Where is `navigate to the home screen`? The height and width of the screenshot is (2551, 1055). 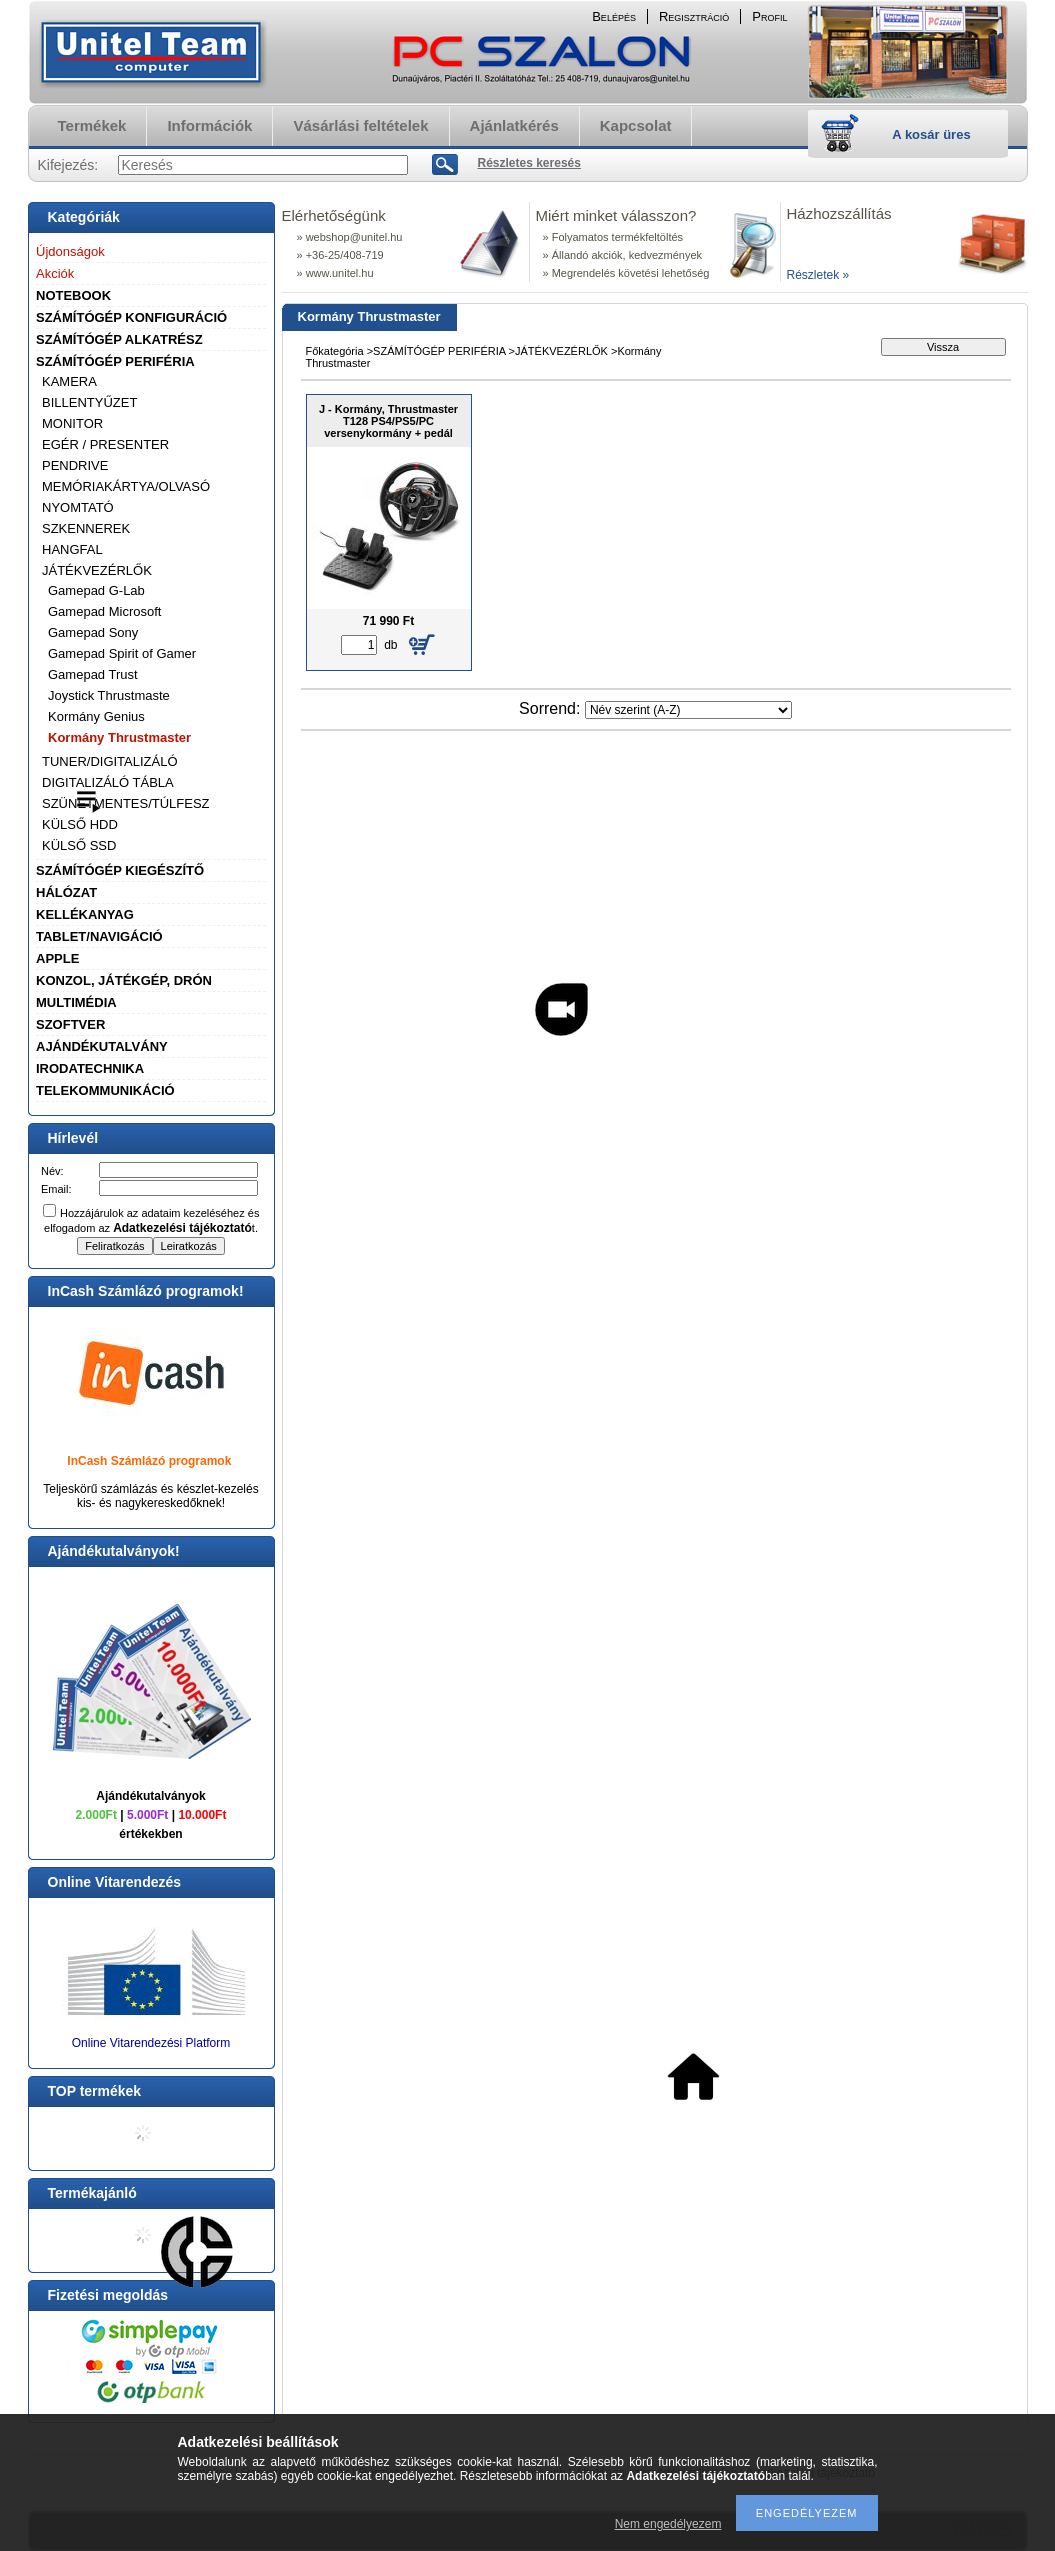
navigate to the home screen is located at coordinates (693, 2077).